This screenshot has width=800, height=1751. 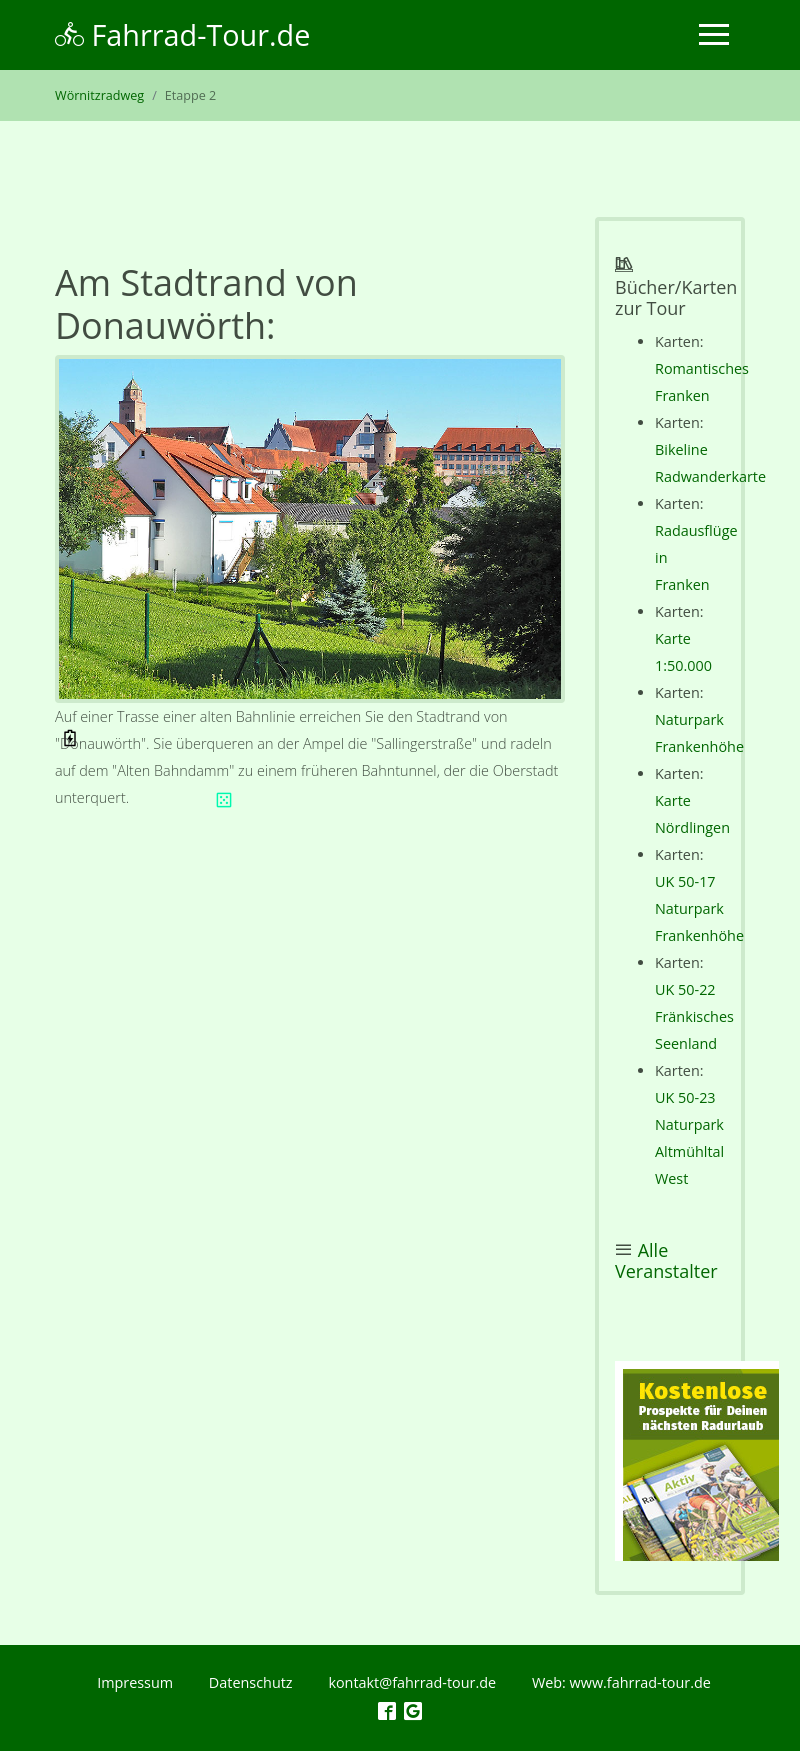 I want to click on battery charging status indicator, so click(x=70, y=738).